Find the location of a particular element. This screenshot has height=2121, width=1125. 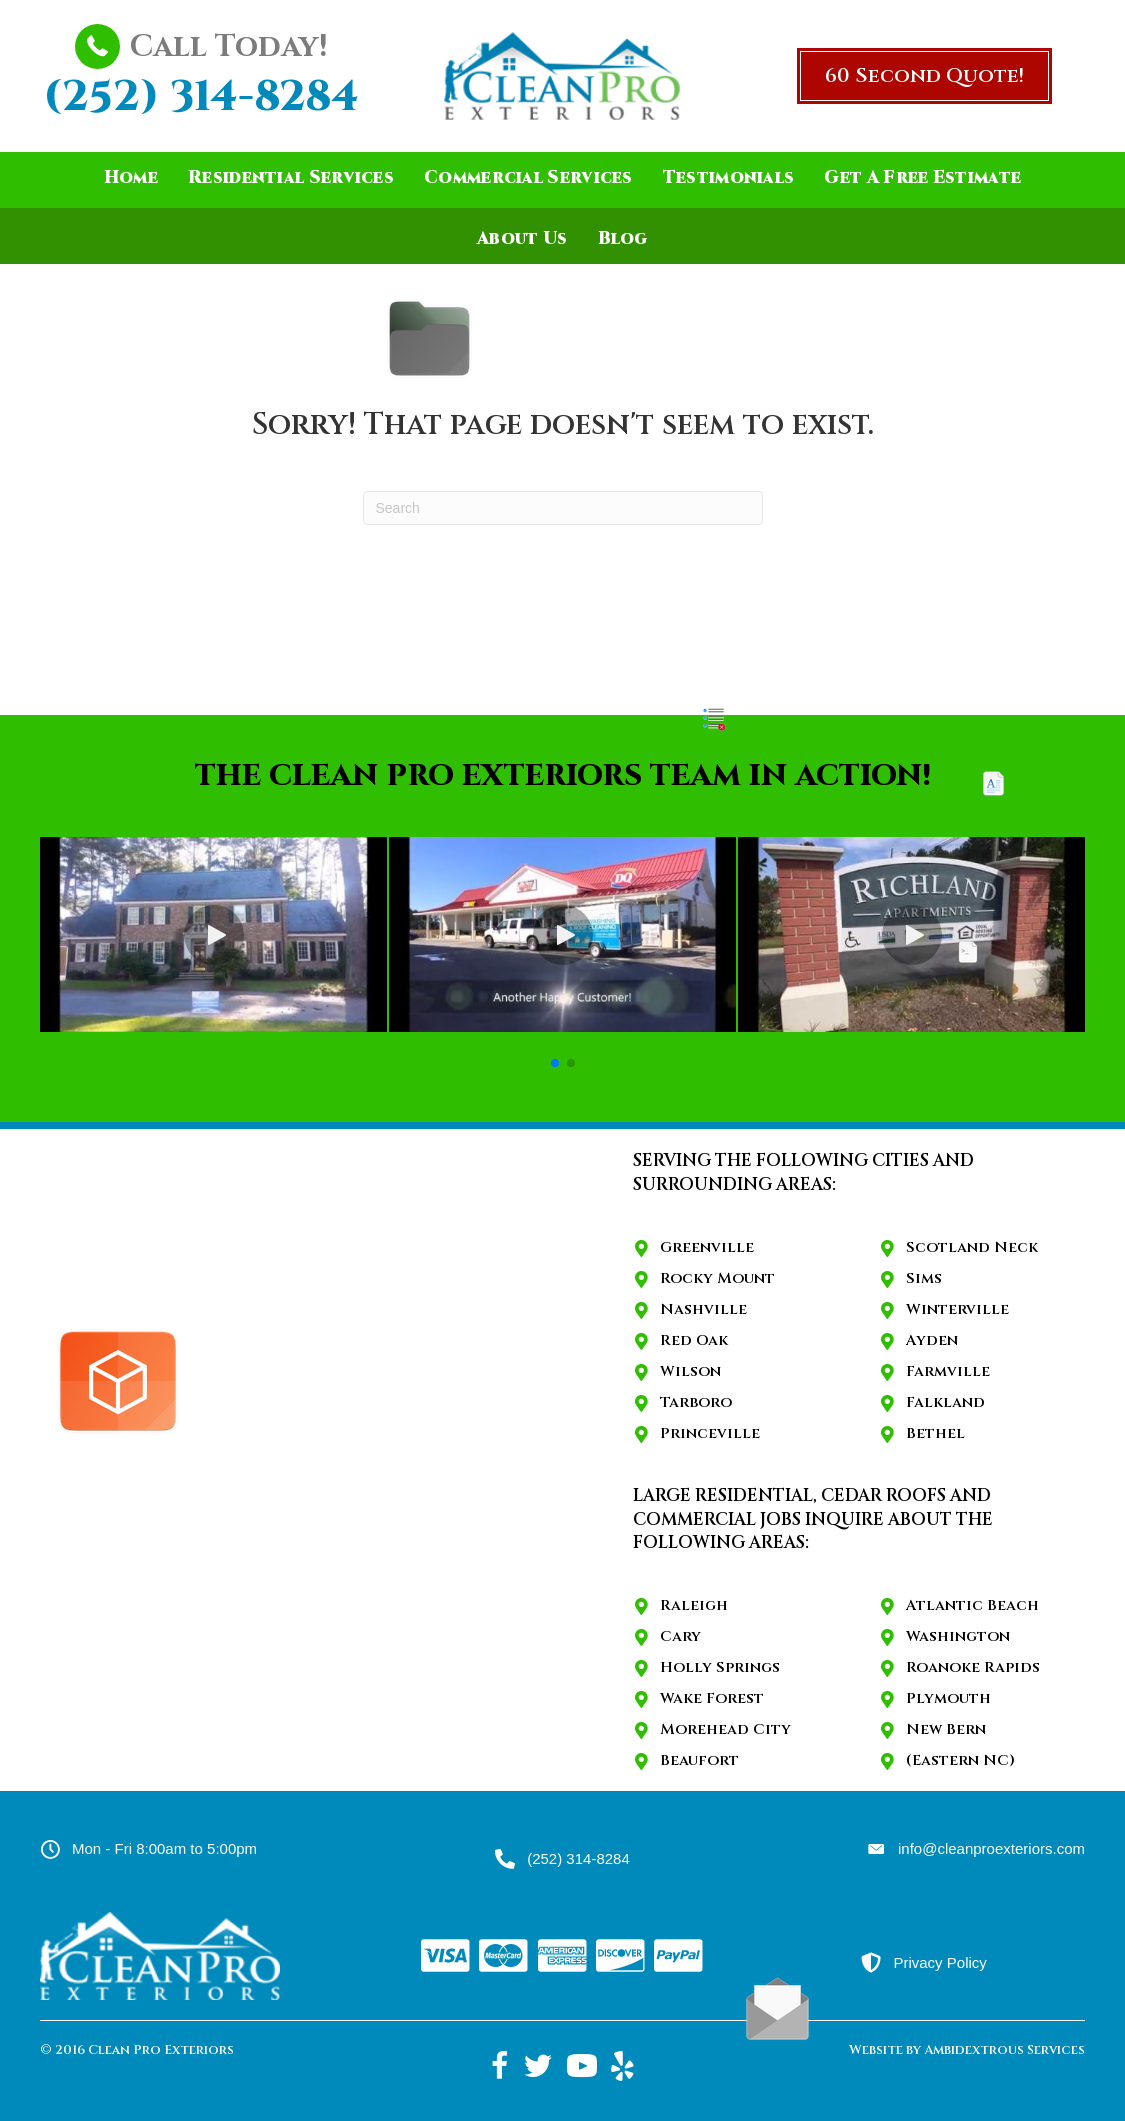

open a text document is located at coordinates (993, 783).